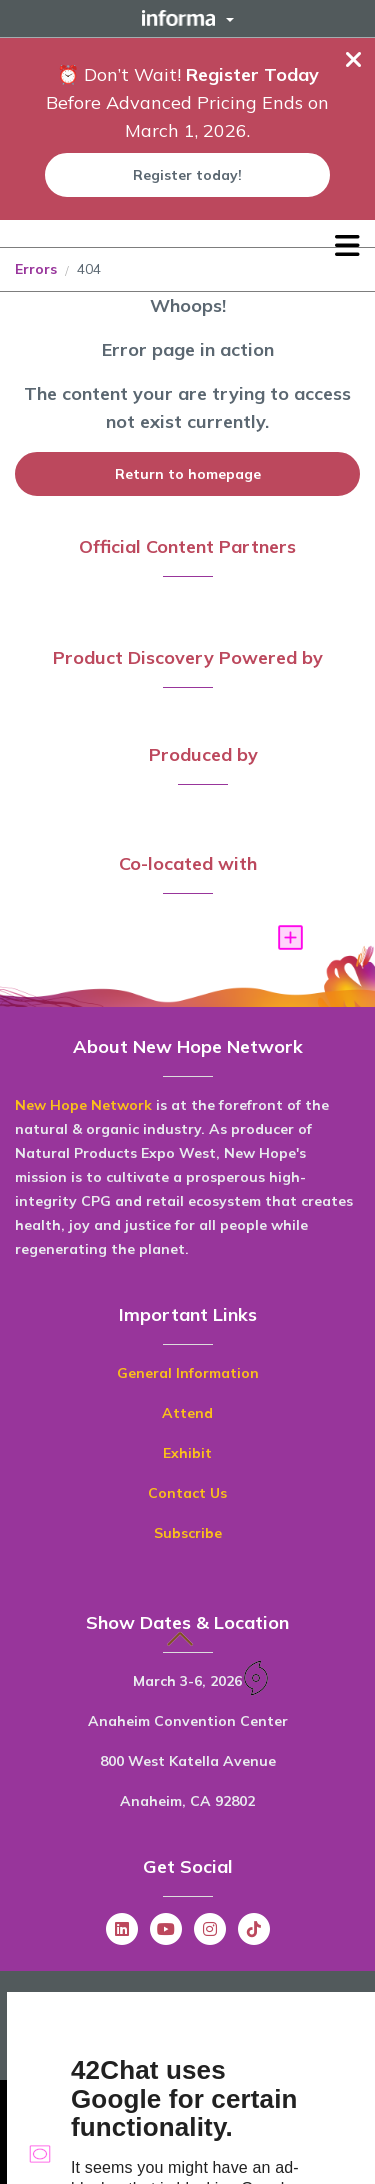 This screenshot has width=375, height=2184. What do you see at coordinates (256, 1678) in the screenshot?
I see `indicates hurricane or tropical storm warning` at bounding box center [256, 1678].